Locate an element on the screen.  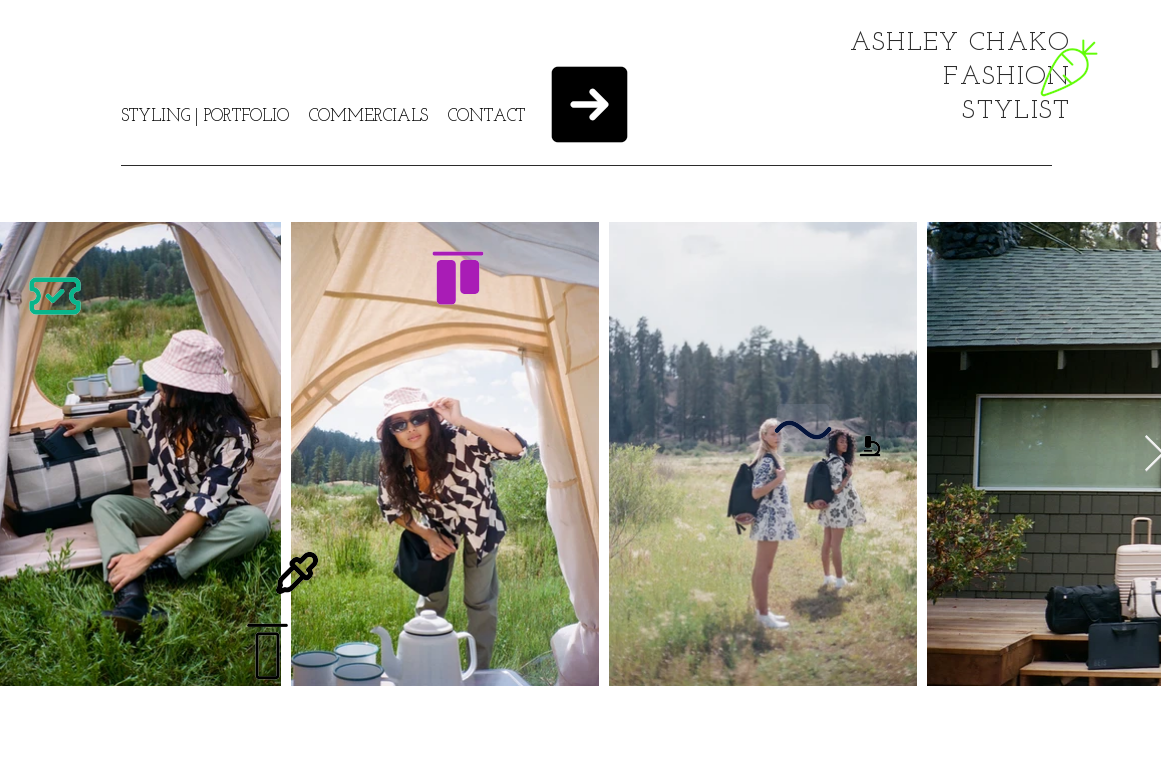
confirmed ticket or booking is located at coordinates (55, 296).